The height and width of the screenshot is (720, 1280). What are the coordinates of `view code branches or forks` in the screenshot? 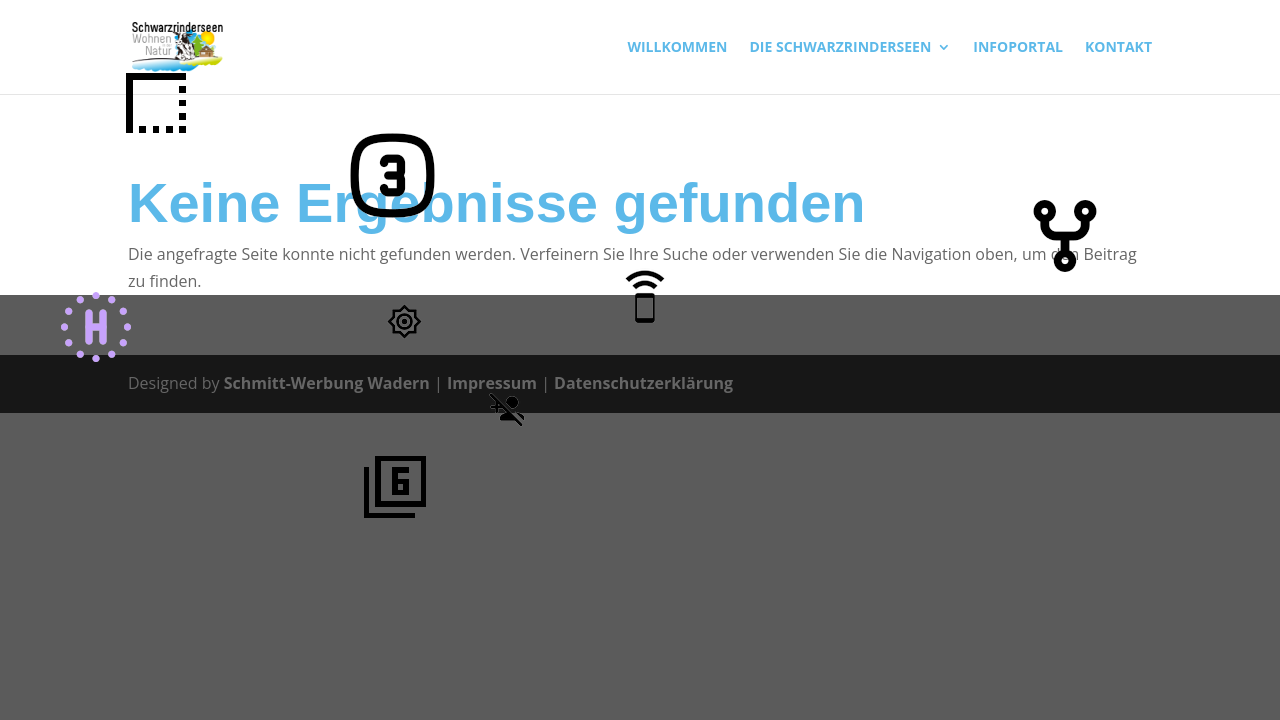 It's located at (1065, 236).